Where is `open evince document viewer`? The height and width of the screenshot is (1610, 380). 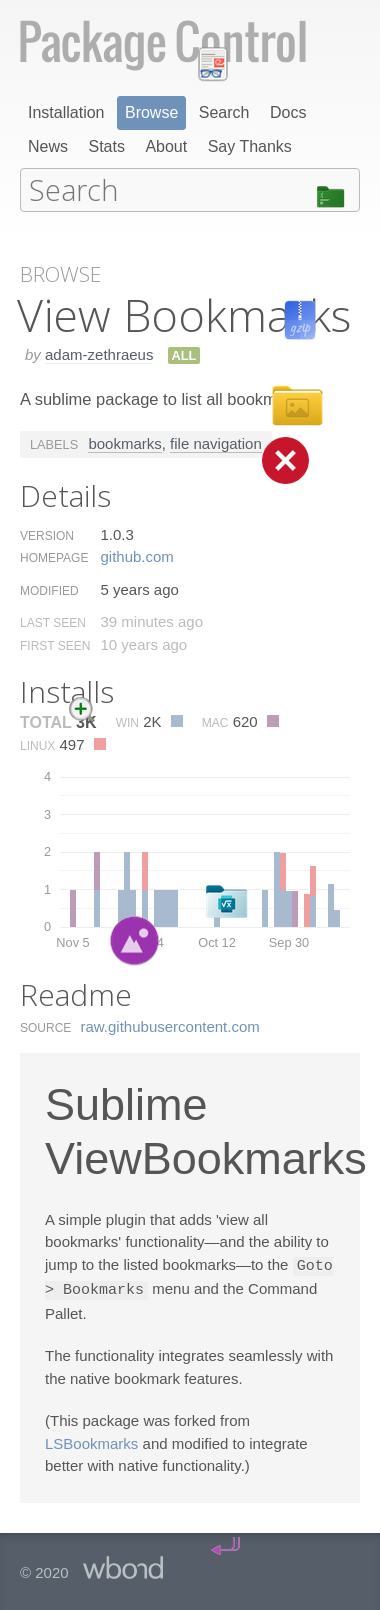 open evince document viewer is located at coordinates (213, 64).